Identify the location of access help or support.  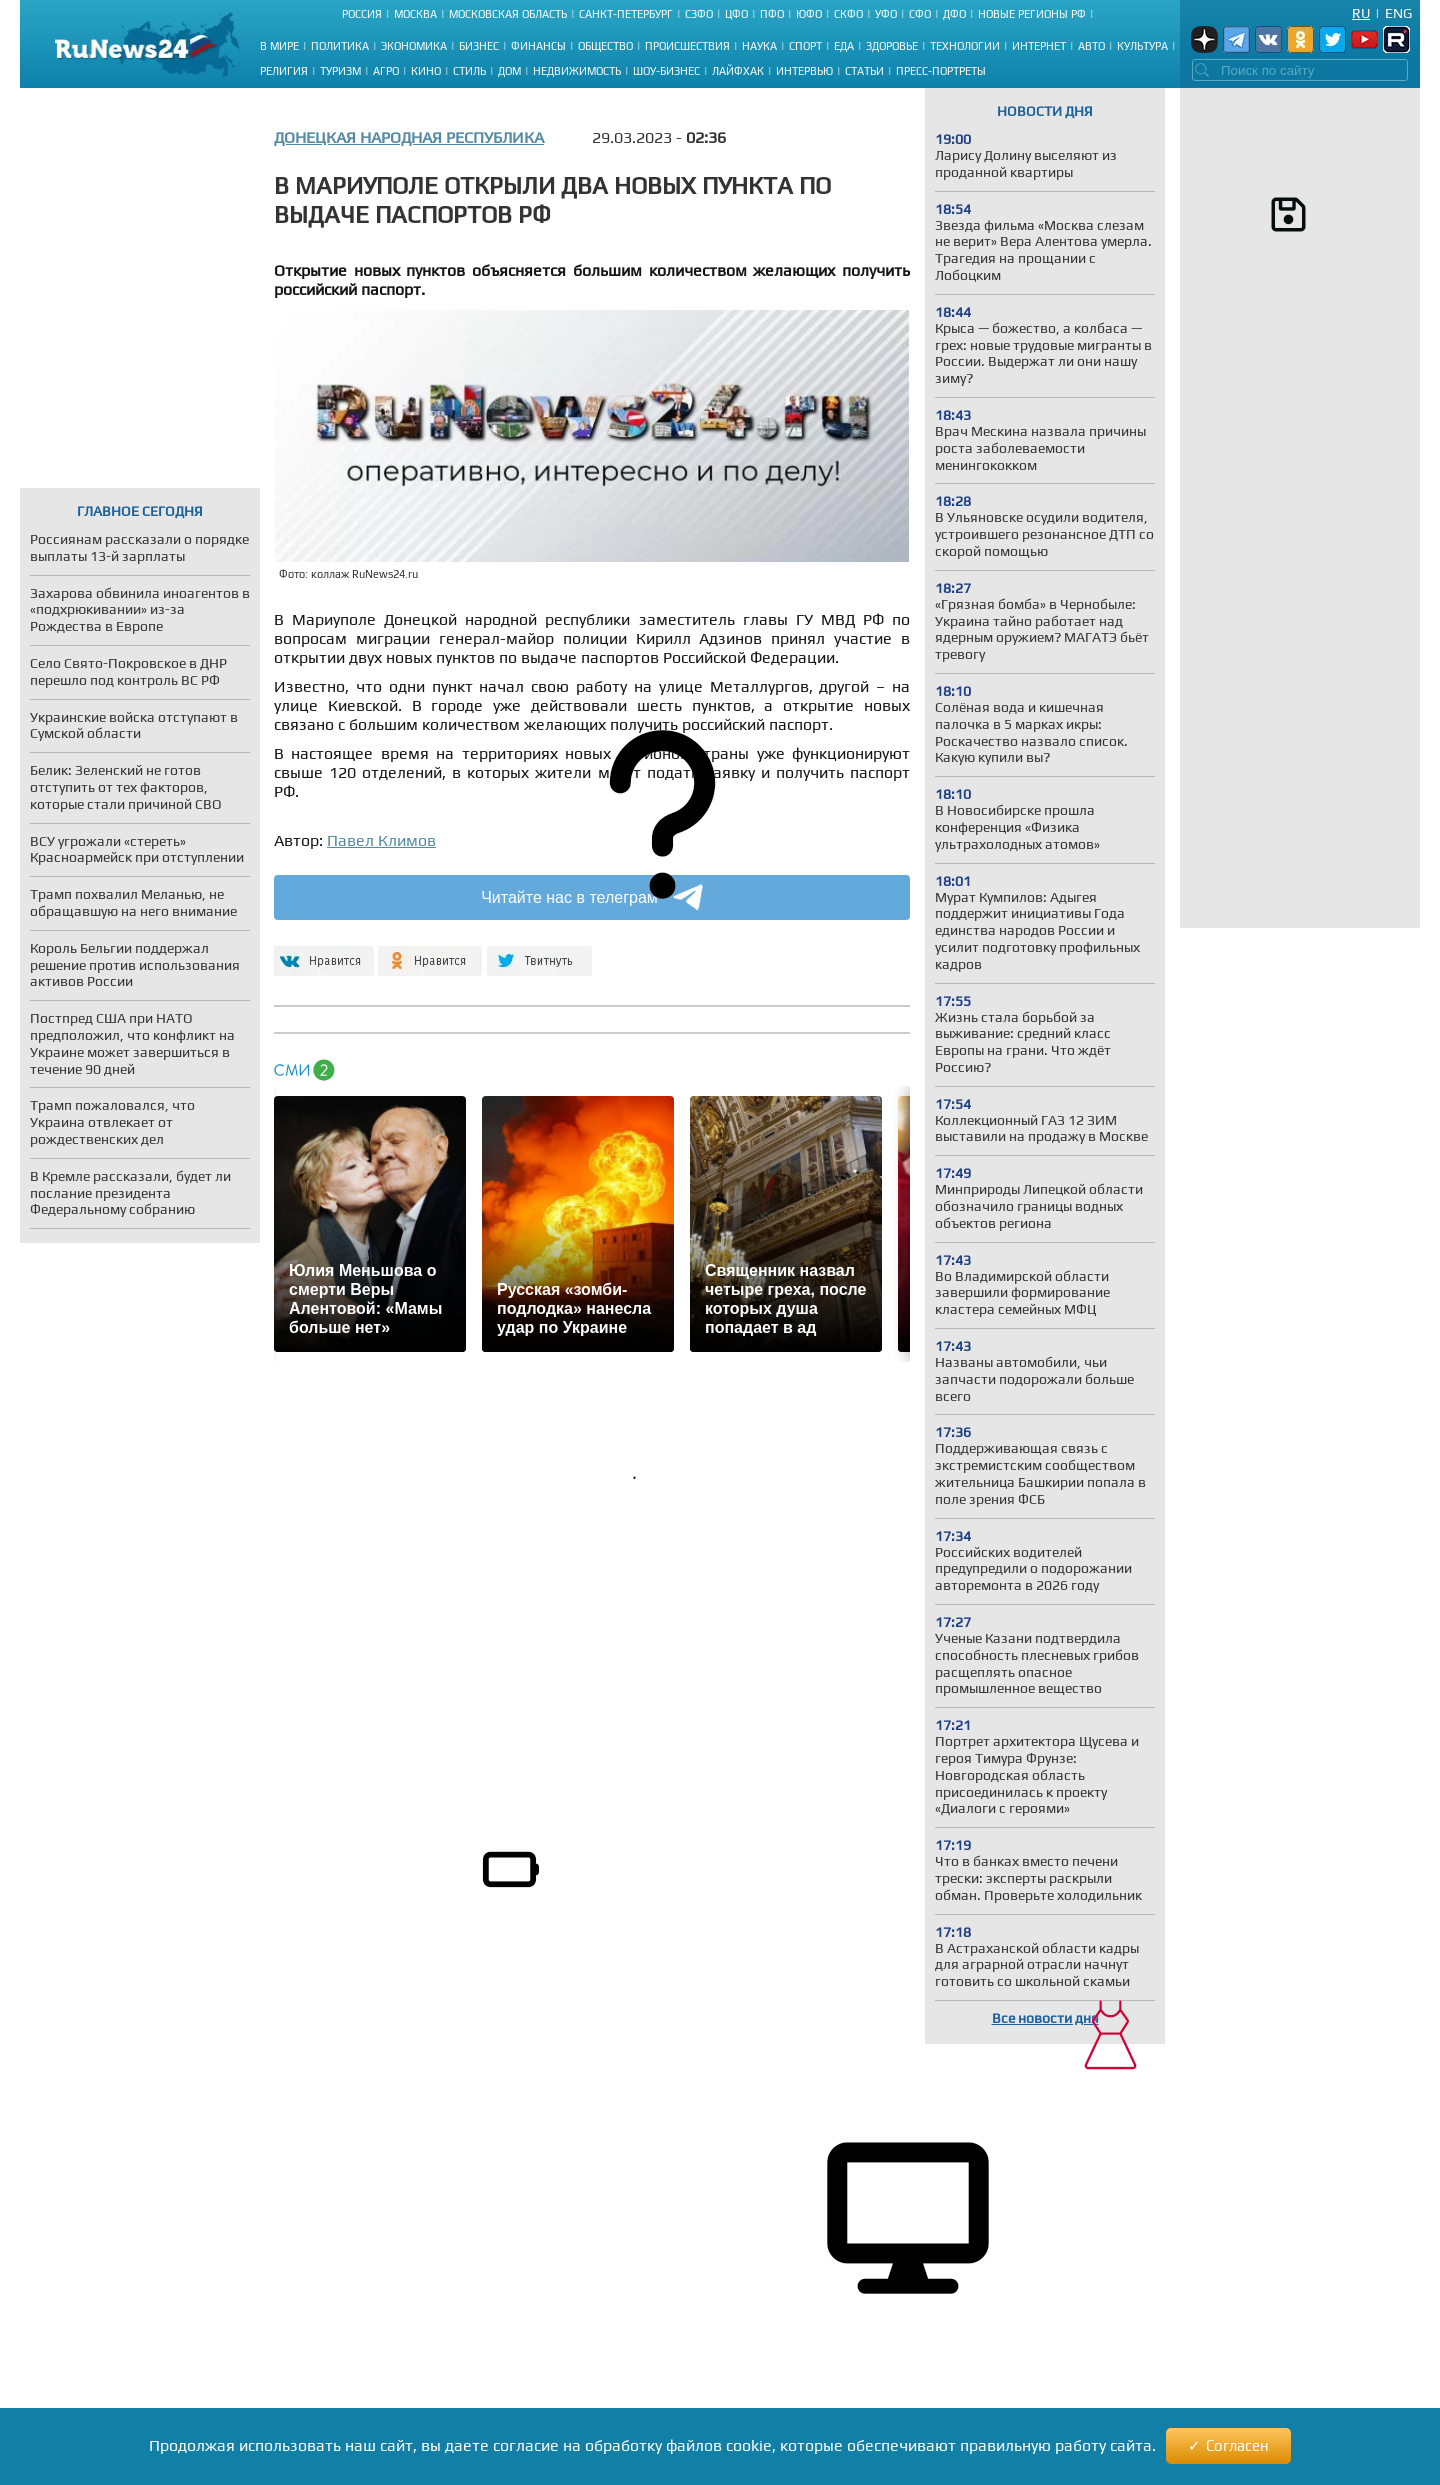
(662, 814).